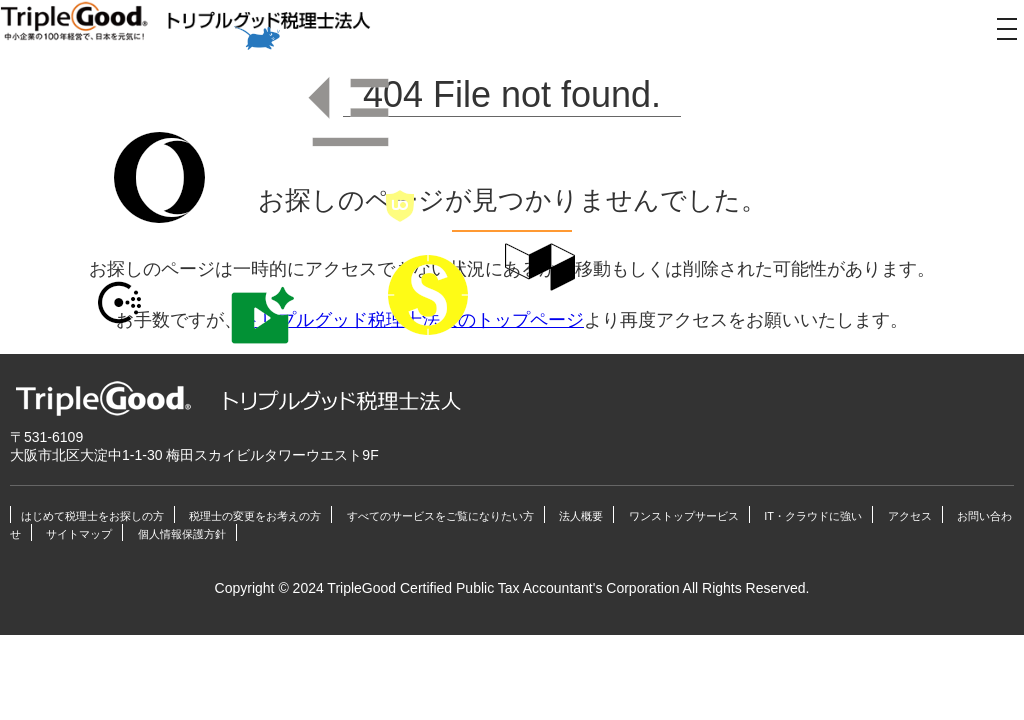  I want to click on collapse the sidebar menu, so click(350, 112).